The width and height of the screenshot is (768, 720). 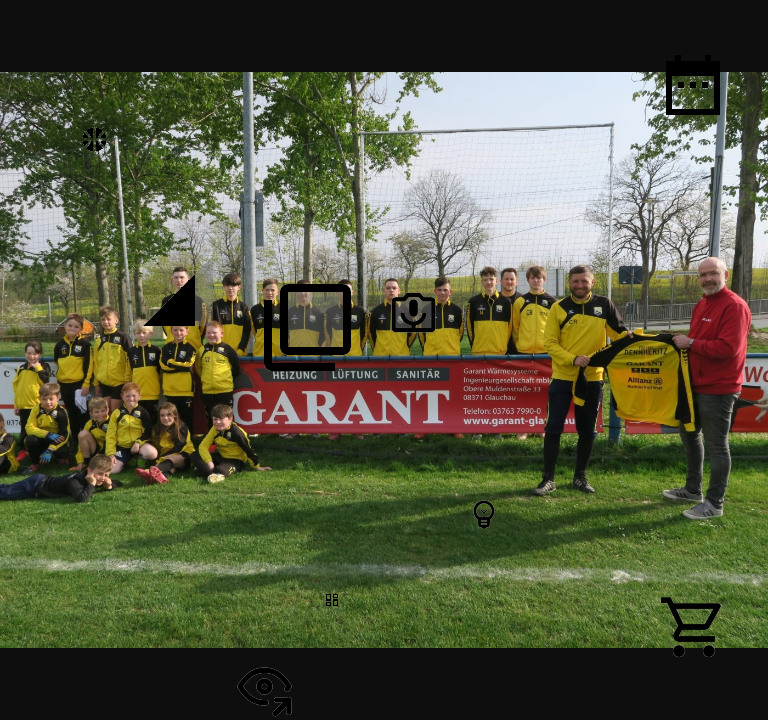 What do you see at coordinates (332, 600) in the screenshot?
I see `access the main dashboard` at bounding box center [332, 600].